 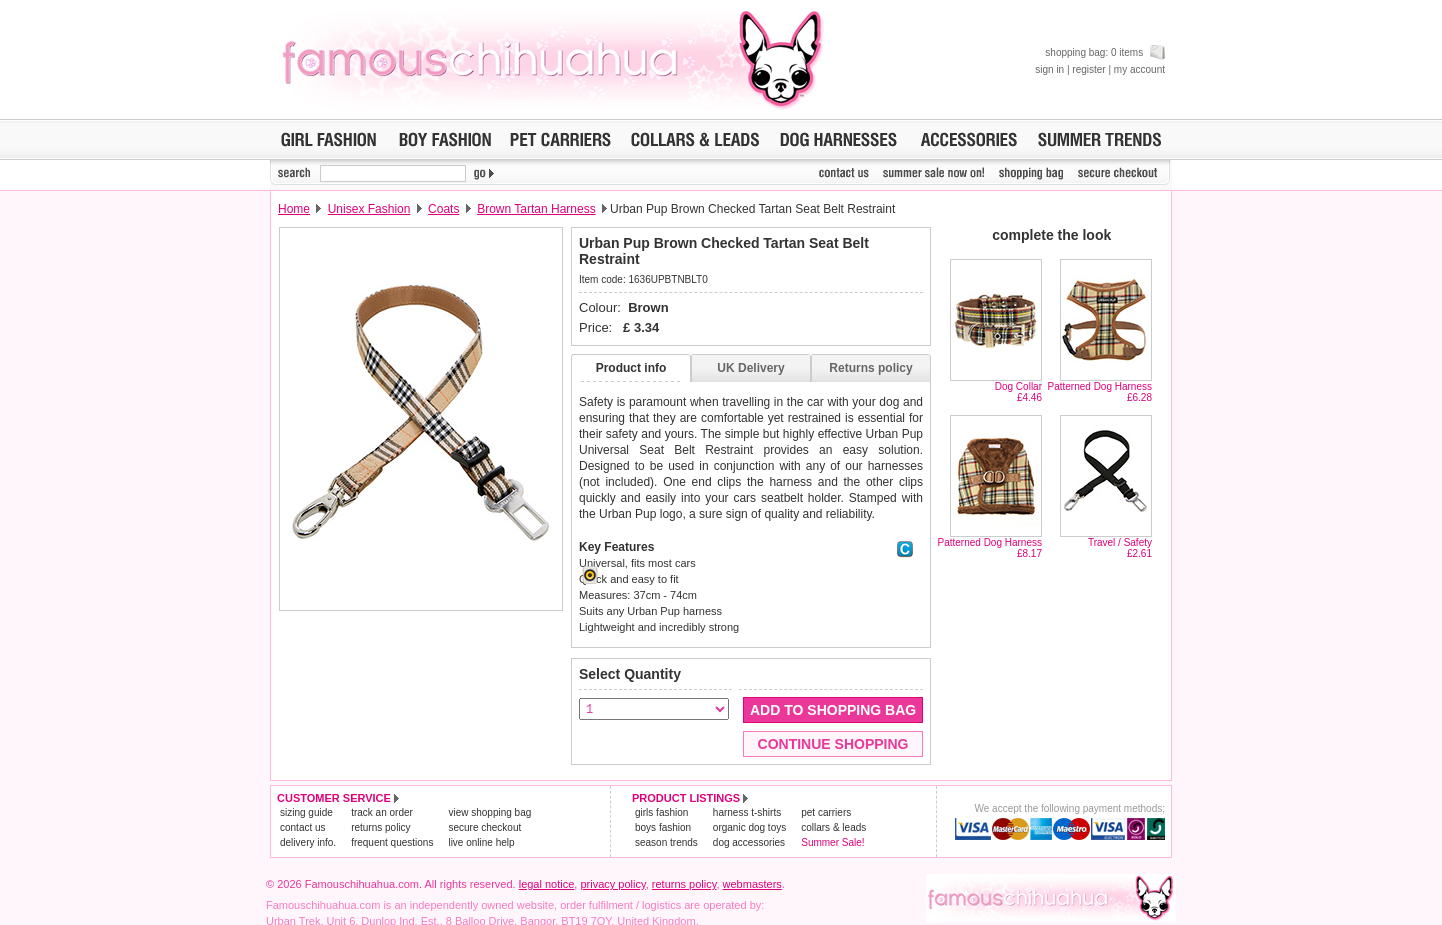 What do you see at coordinates (905, 549) in the screenshot?
I see `launch the cemu wii u emulator` at bounding box center [905, 549].